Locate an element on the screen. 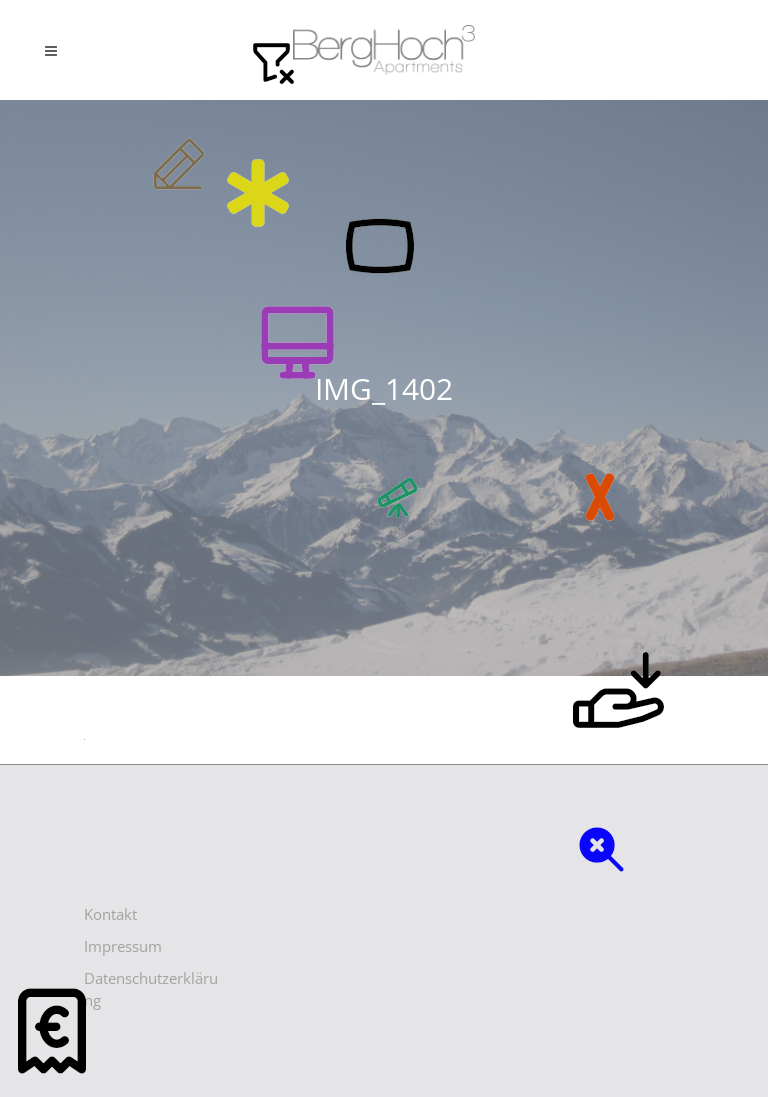  switch to wide-angle or panorama camera mode is located at coordinates (380, 246).